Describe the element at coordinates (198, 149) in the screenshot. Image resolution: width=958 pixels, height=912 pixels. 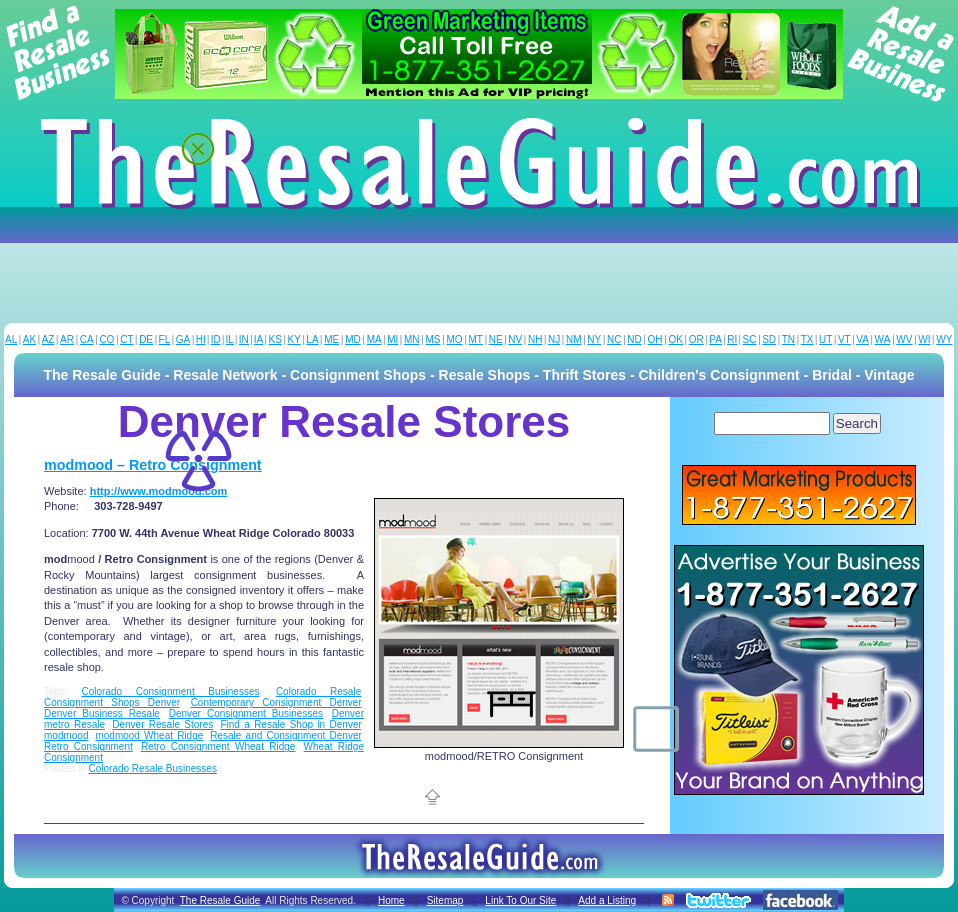
I see `close or dismiss a dialog` at that location.